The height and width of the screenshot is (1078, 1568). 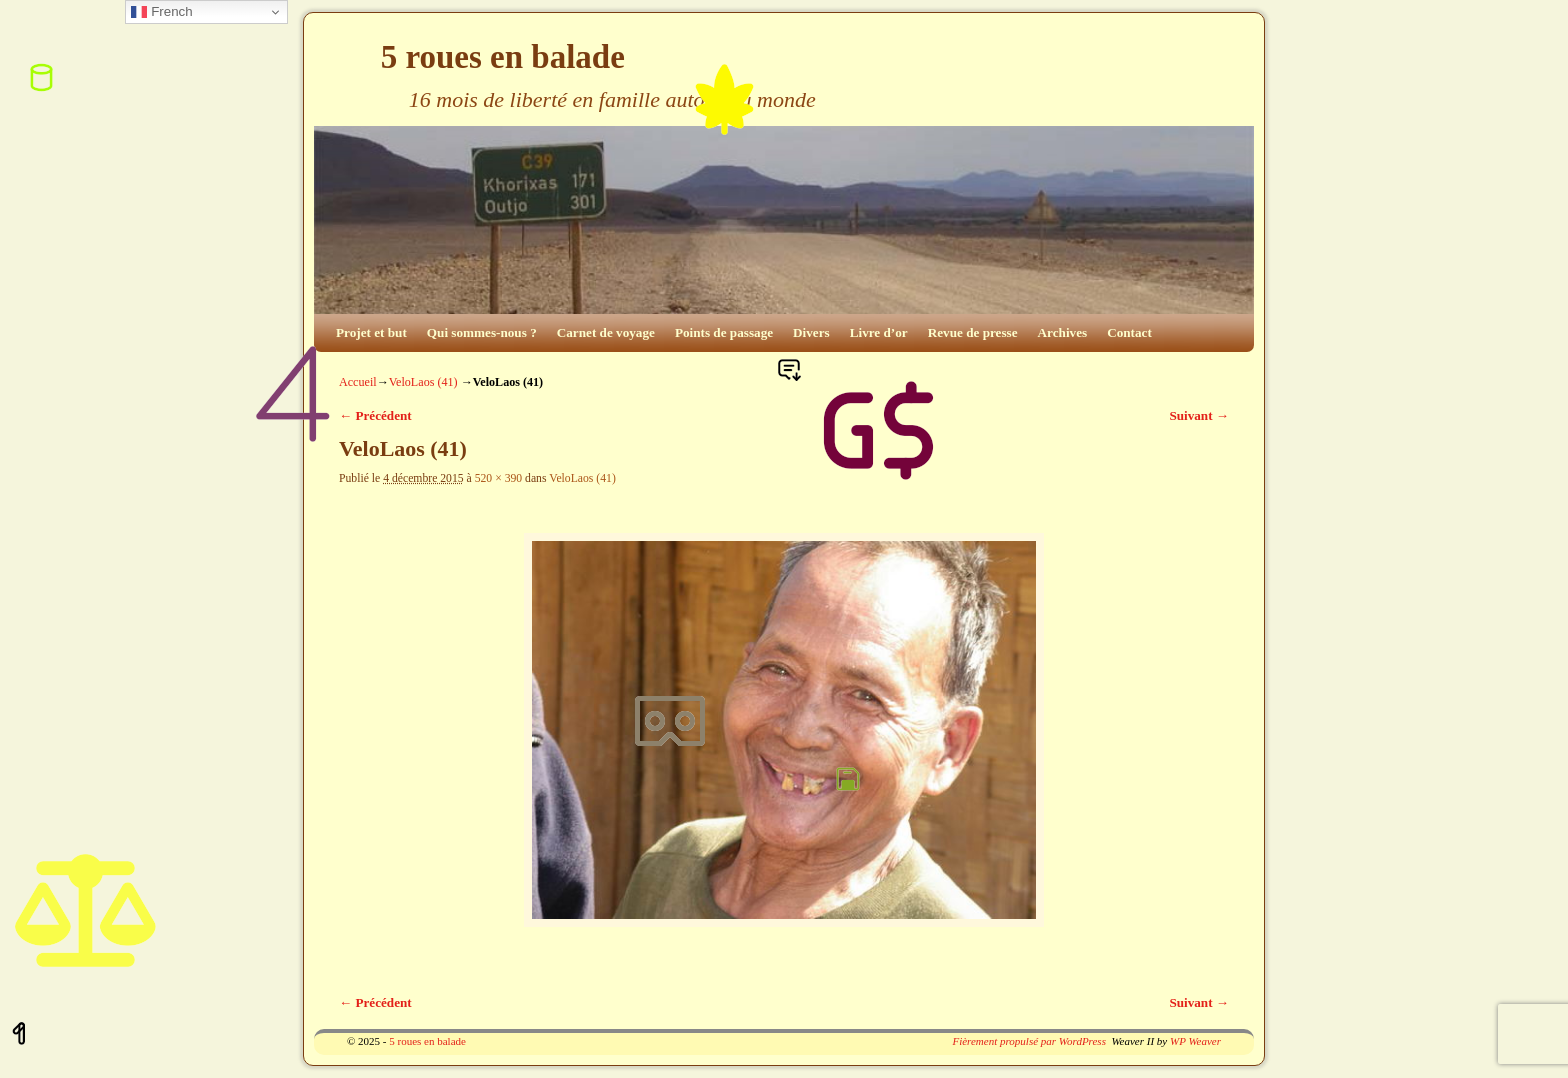 What do you see at coordinates (670, 721) in the screenshot?
I see `launch virtual reality or VR mode` at bounding box center [670, 721].